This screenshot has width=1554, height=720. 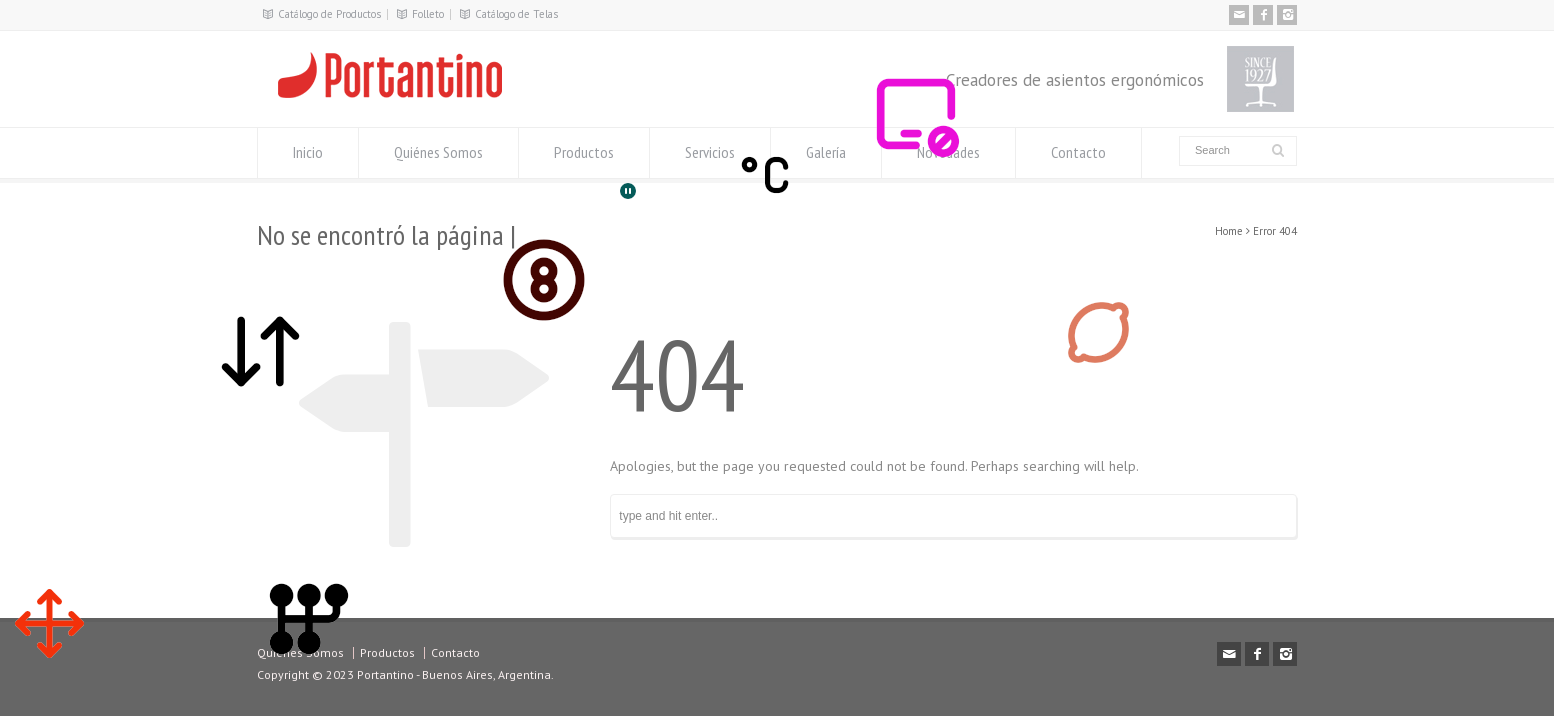 I want to click on pause media playback, so click(x=628, y=191).